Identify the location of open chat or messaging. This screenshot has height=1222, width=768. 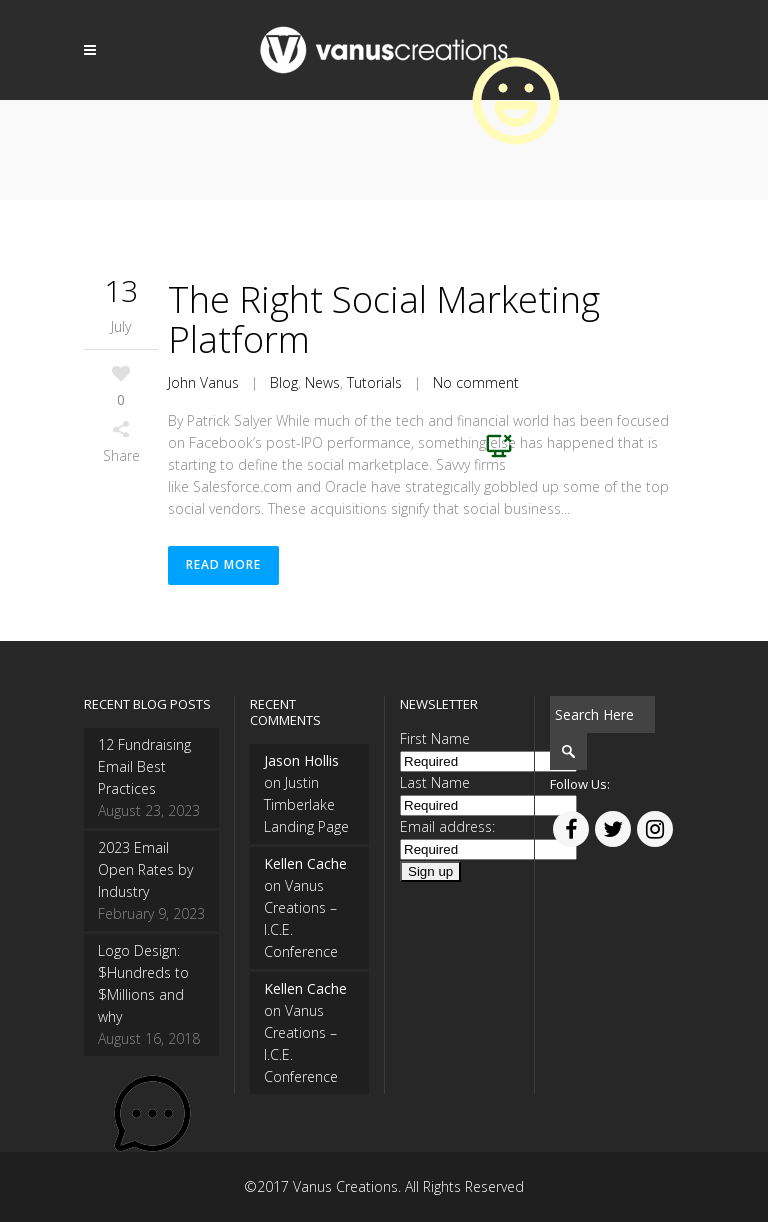
(152, 1113).